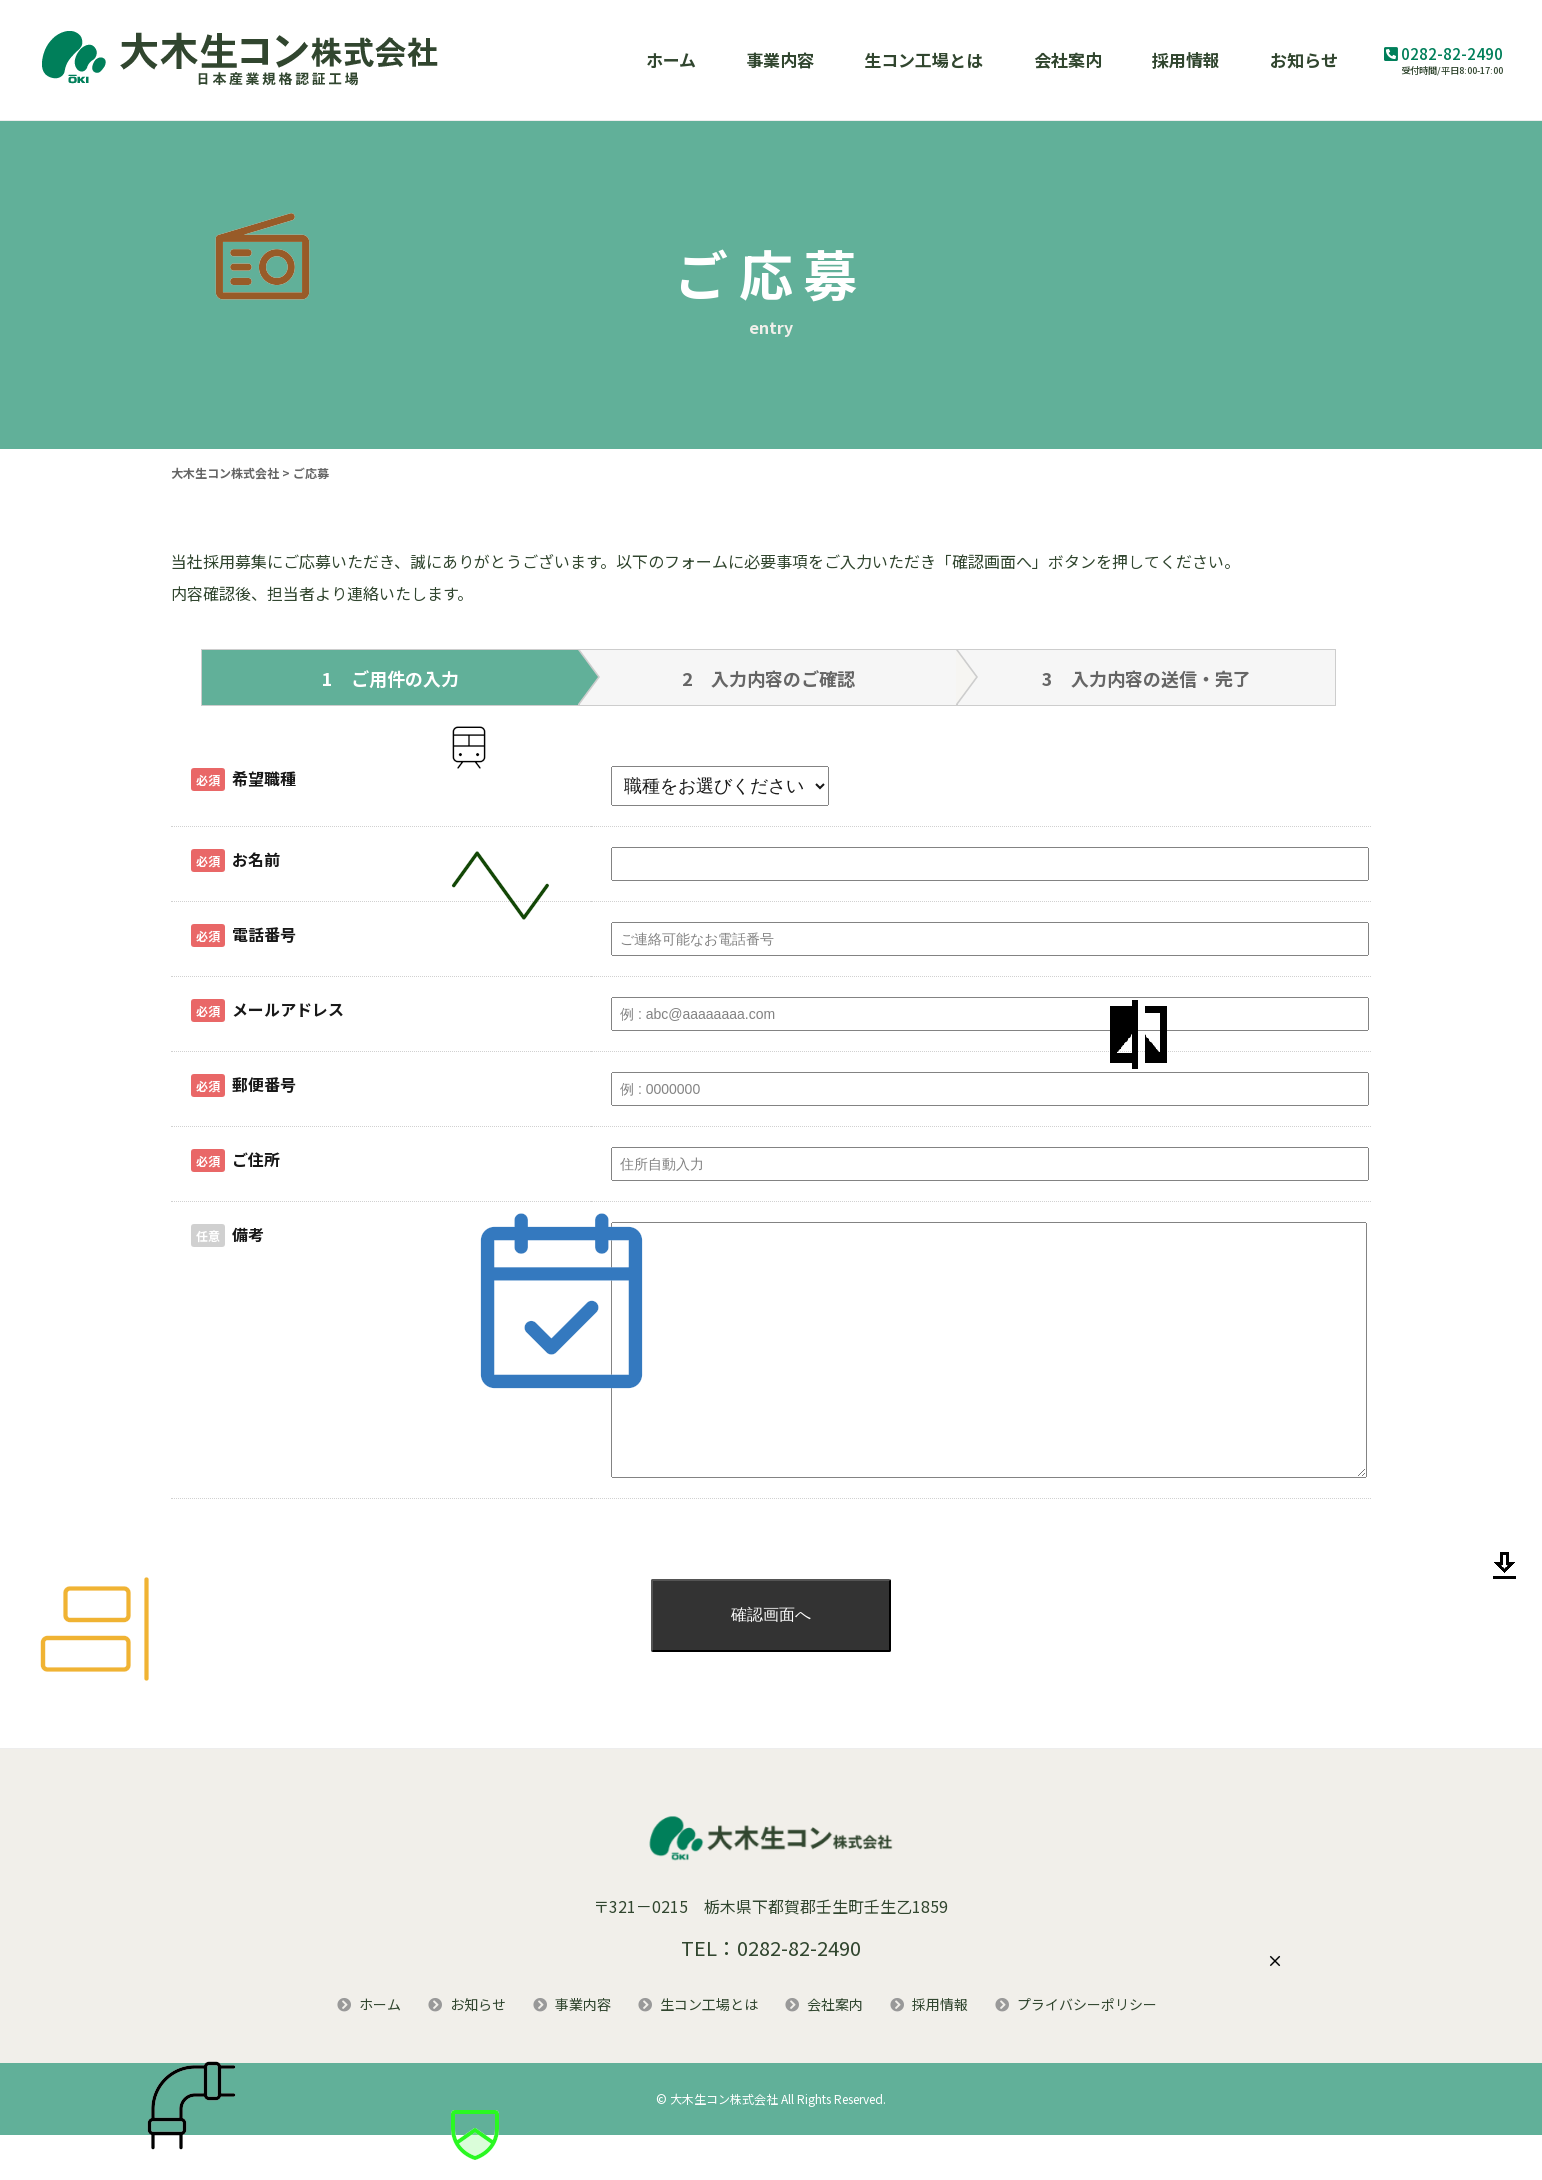 The image size is (1542, 2180). Describe the element at coordinates (188, 2102) in the screenshot. I see `plumbing or pipeline connection indicator` at that location.